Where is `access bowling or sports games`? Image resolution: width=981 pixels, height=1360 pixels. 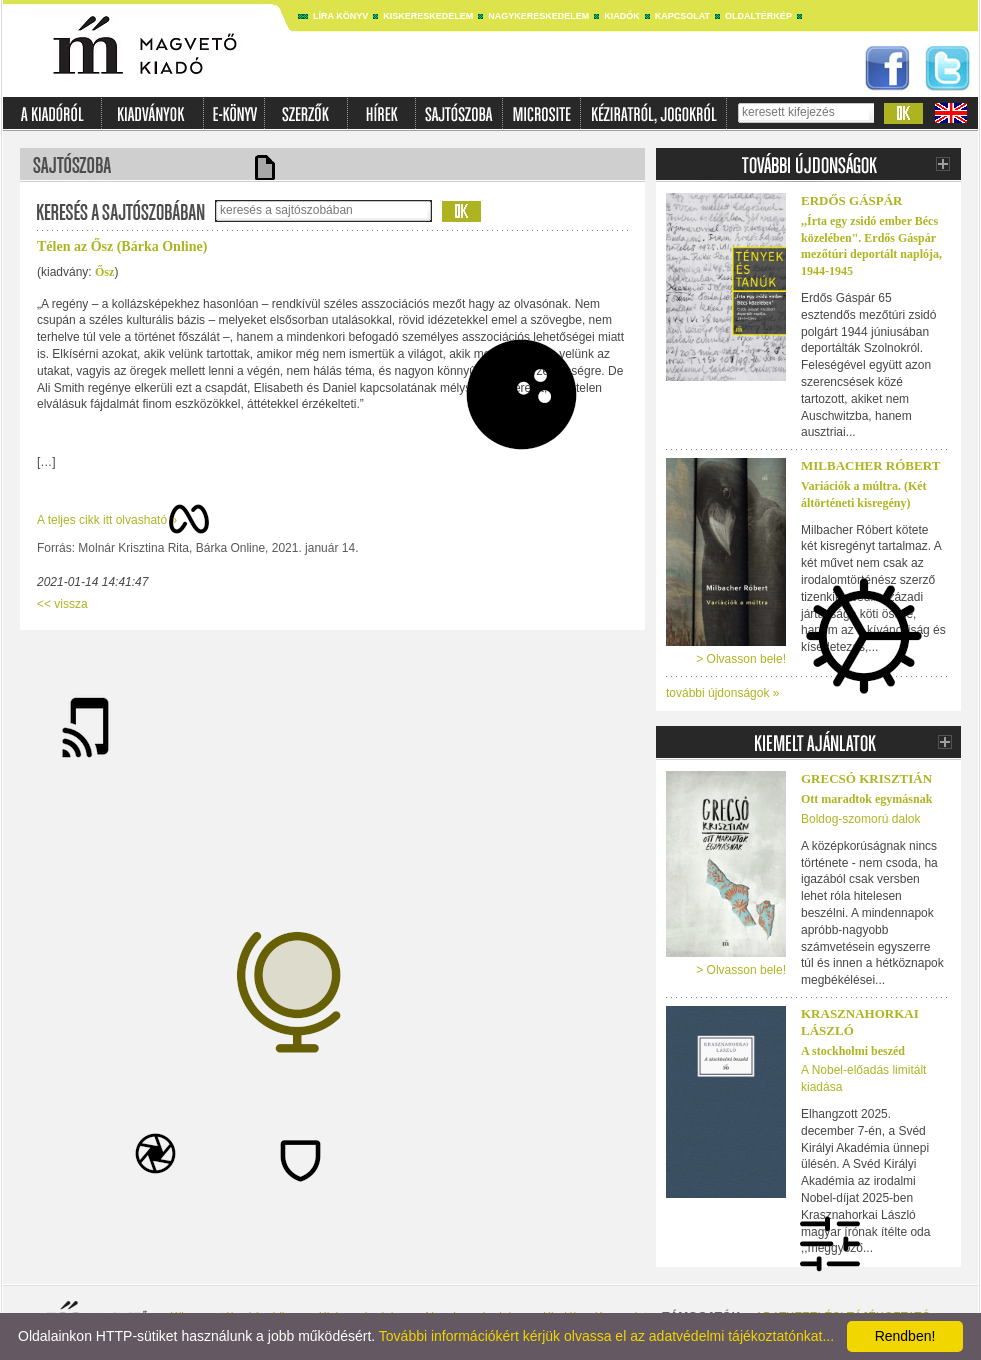 access bowling or sports games is located at coordinates (521, 394).